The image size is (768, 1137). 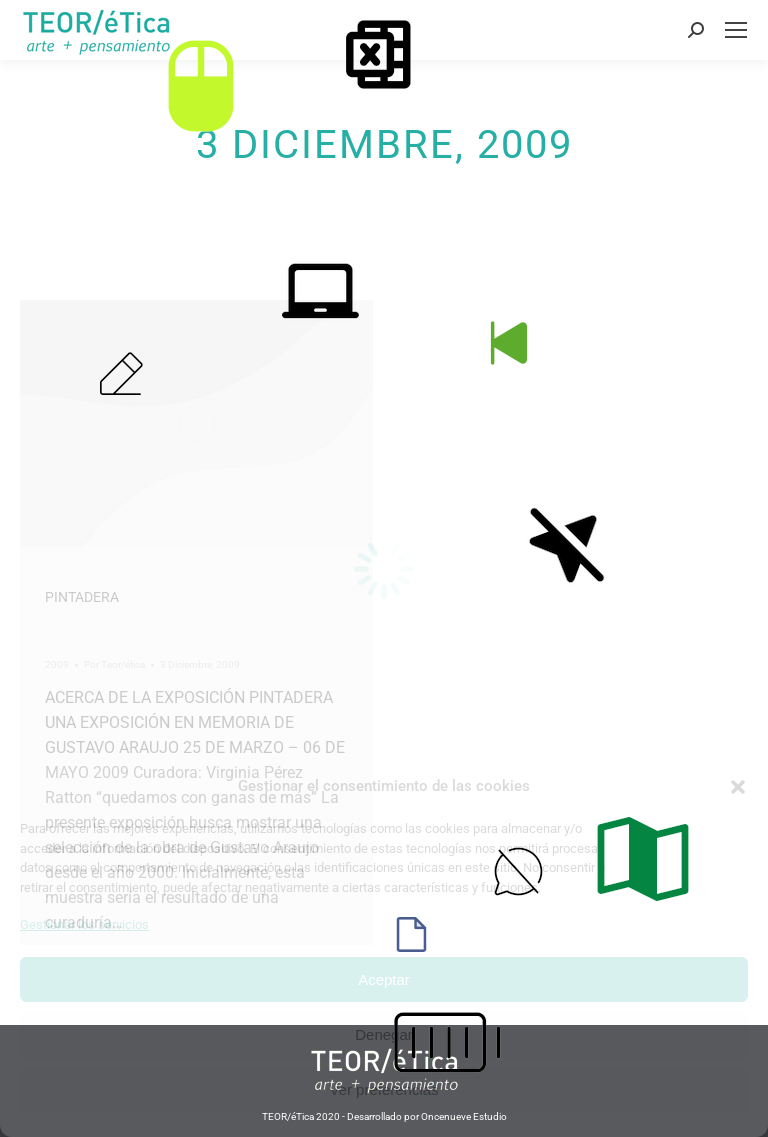 I want to click on indicates mouse input is available or required, so click(x=201, y=86).